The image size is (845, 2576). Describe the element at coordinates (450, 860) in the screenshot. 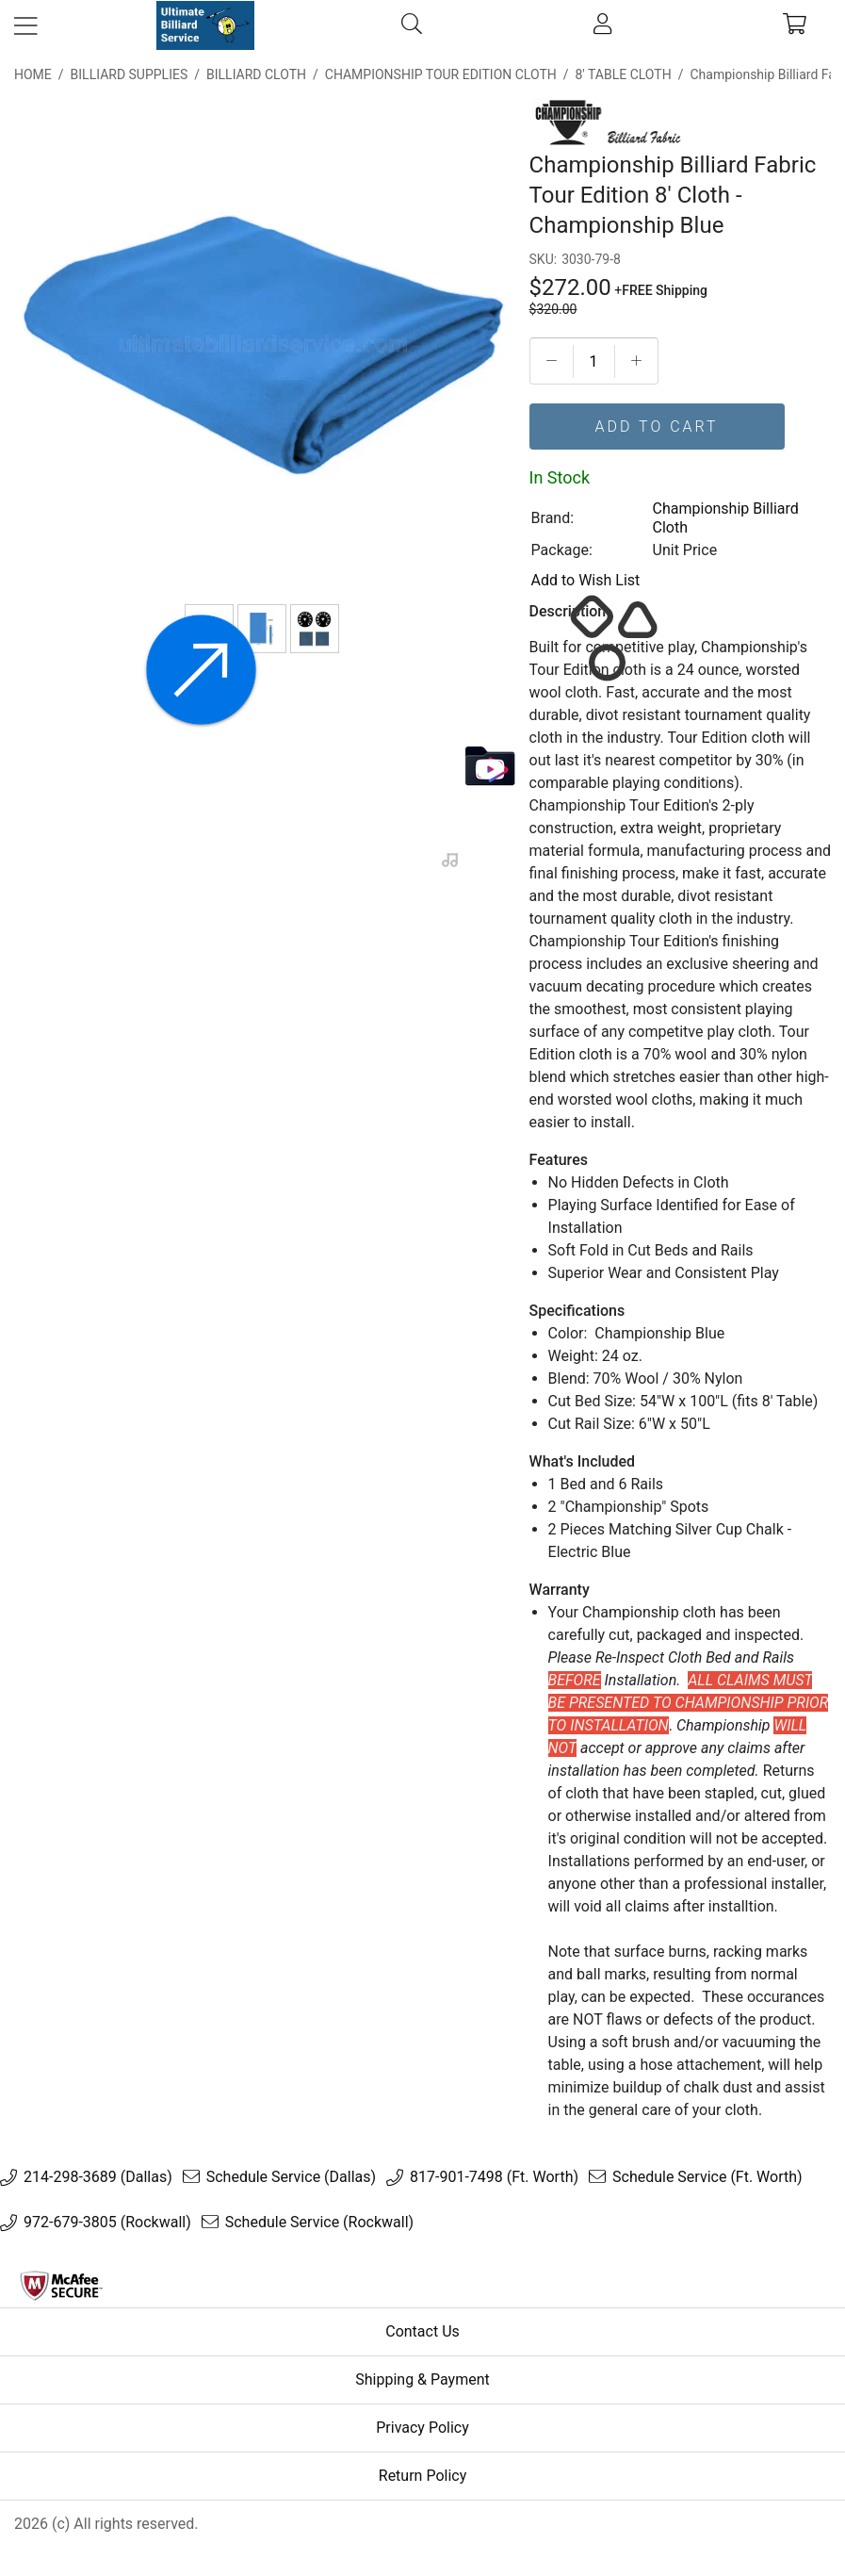

I see `access music library or audio files` at that location.